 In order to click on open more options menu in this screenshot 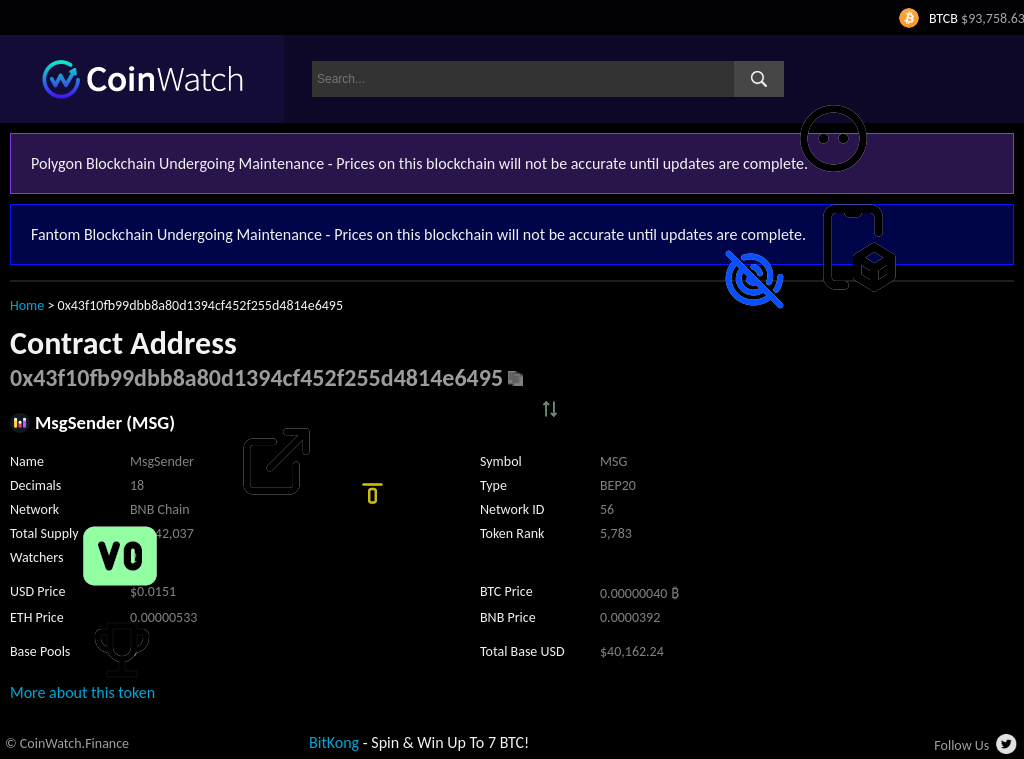, I will do `click(833, 138)`.